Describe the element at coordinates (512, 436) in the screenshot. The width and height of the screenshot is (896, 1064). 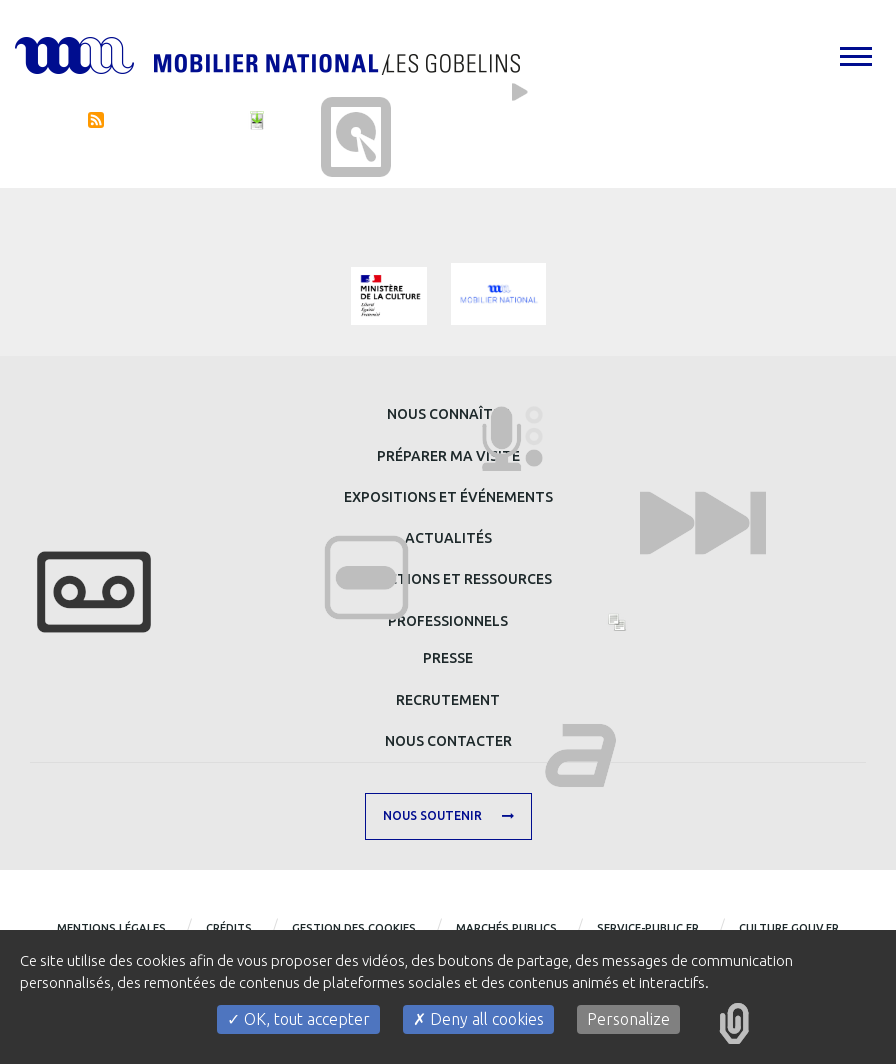
I see `indicates microphone input level is set to low` at that location.